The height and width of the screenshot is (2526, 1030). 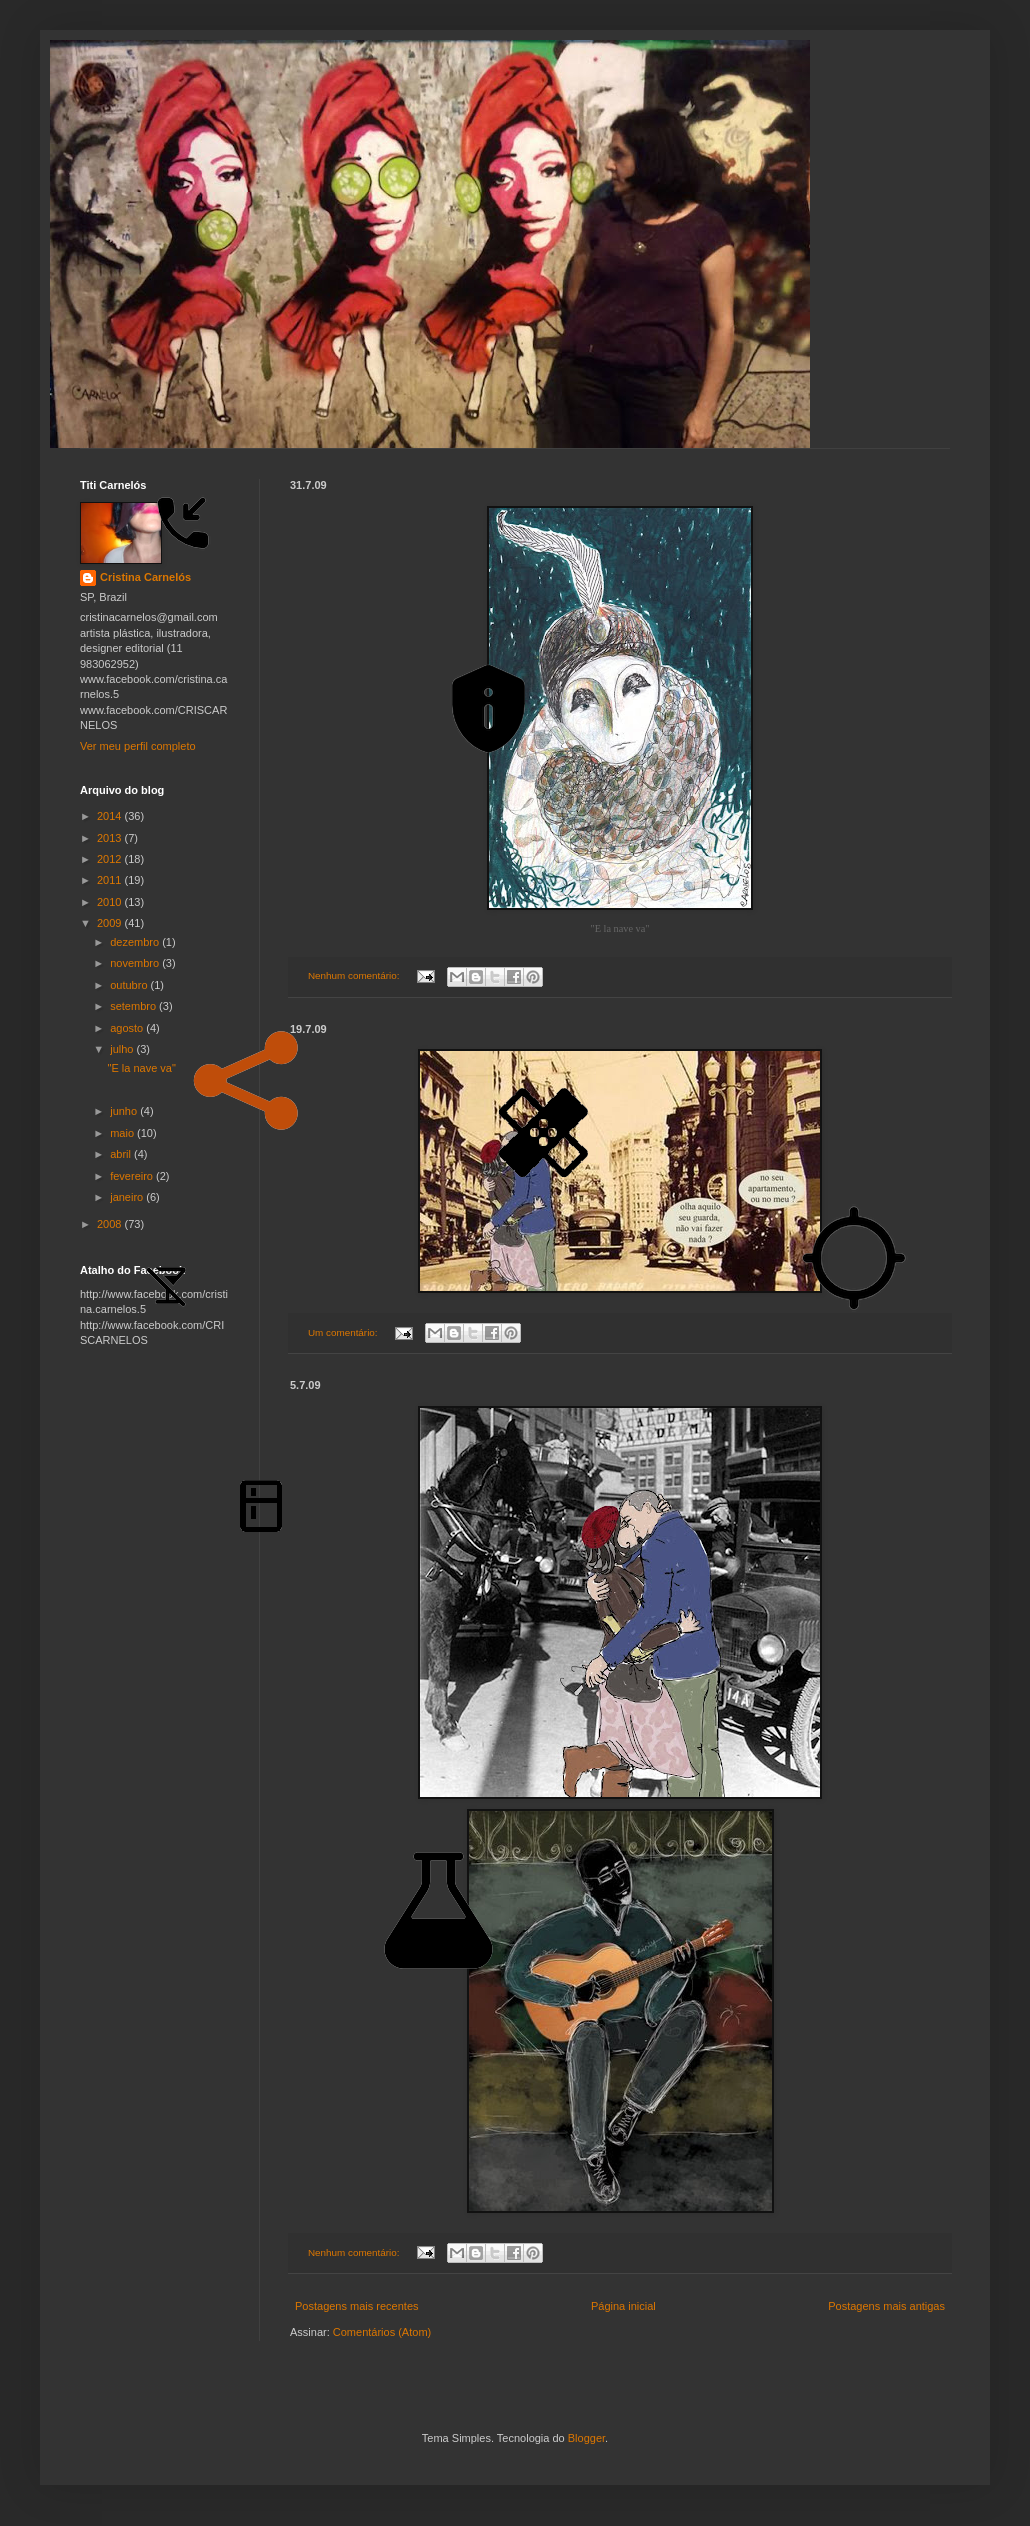 I want to click on apply healing or spot removal tool, so click(x=543, y=1132).